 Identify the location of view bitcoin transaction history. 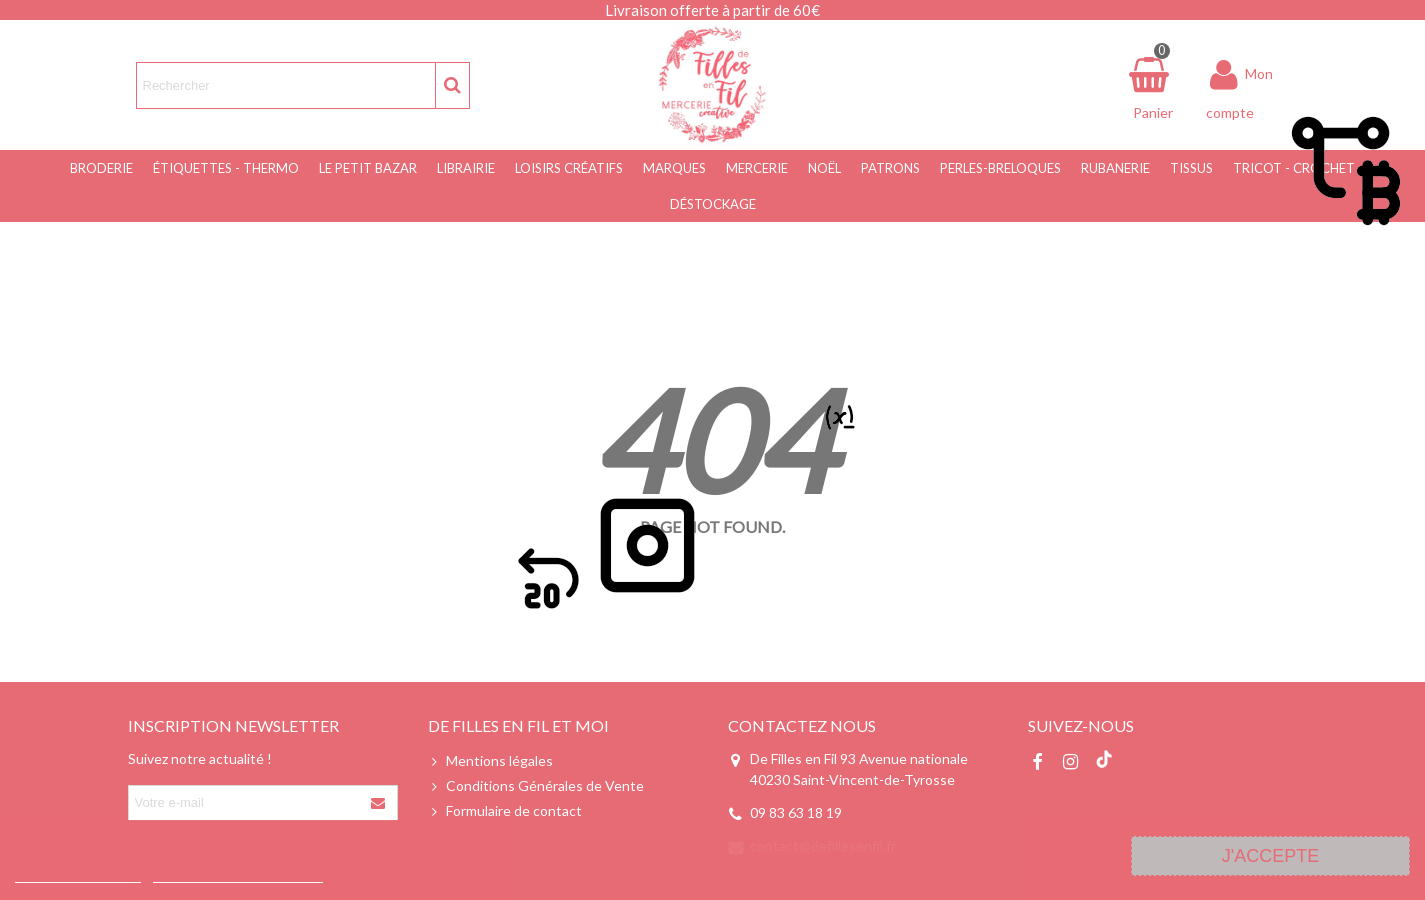
(1346, 171).